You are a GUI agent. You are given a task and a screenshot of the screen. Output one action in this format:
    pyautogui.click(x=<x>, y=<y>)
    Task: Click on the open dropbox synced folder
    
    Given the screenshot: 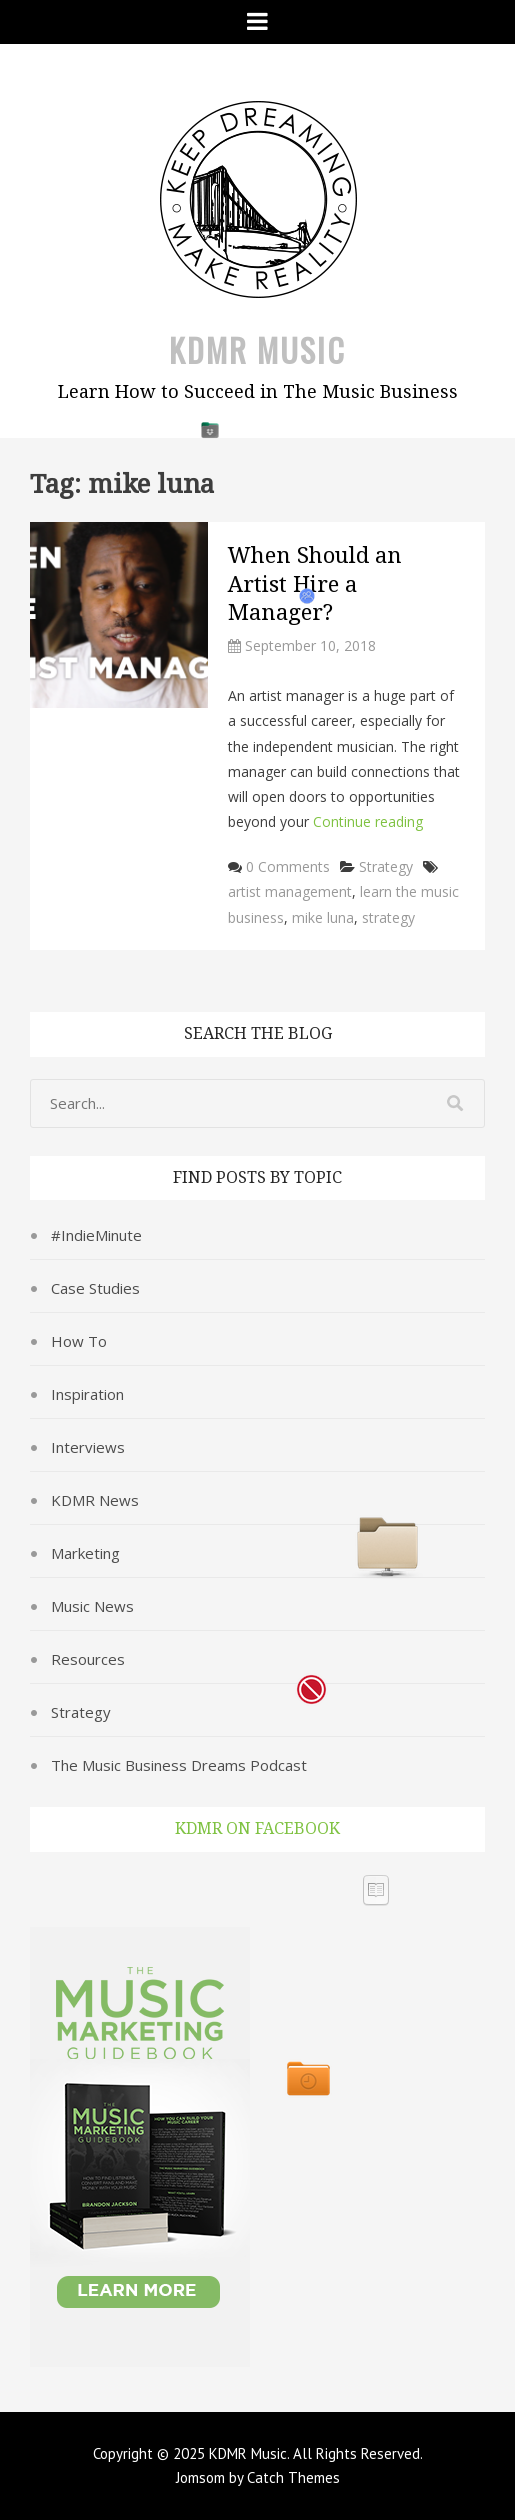 What is the action you would take?
    pyautogui.click(x=210, y=430)
    